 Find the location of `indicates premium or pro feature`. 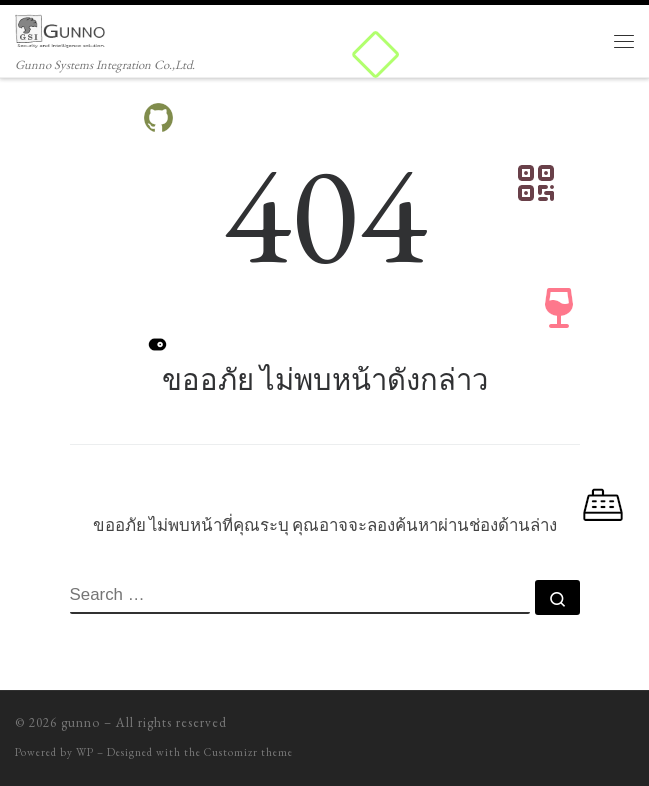

indicates premium or pro feature is located at coordinates (375, 54).